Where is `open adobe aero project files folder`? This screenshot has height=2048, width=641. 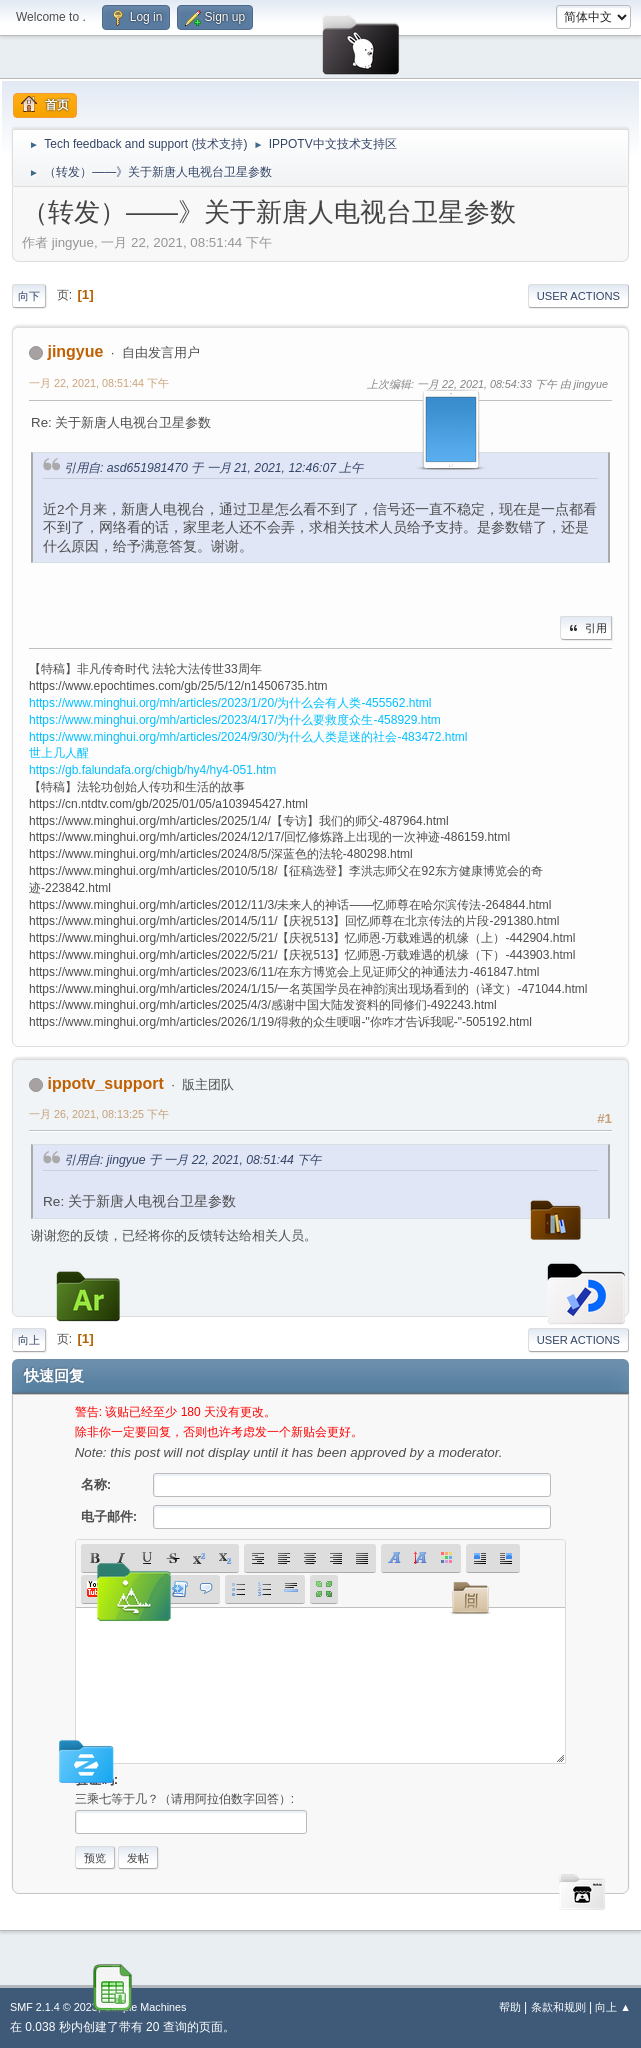 open adobe aero project files folder is located at coordinates (88, 1298).